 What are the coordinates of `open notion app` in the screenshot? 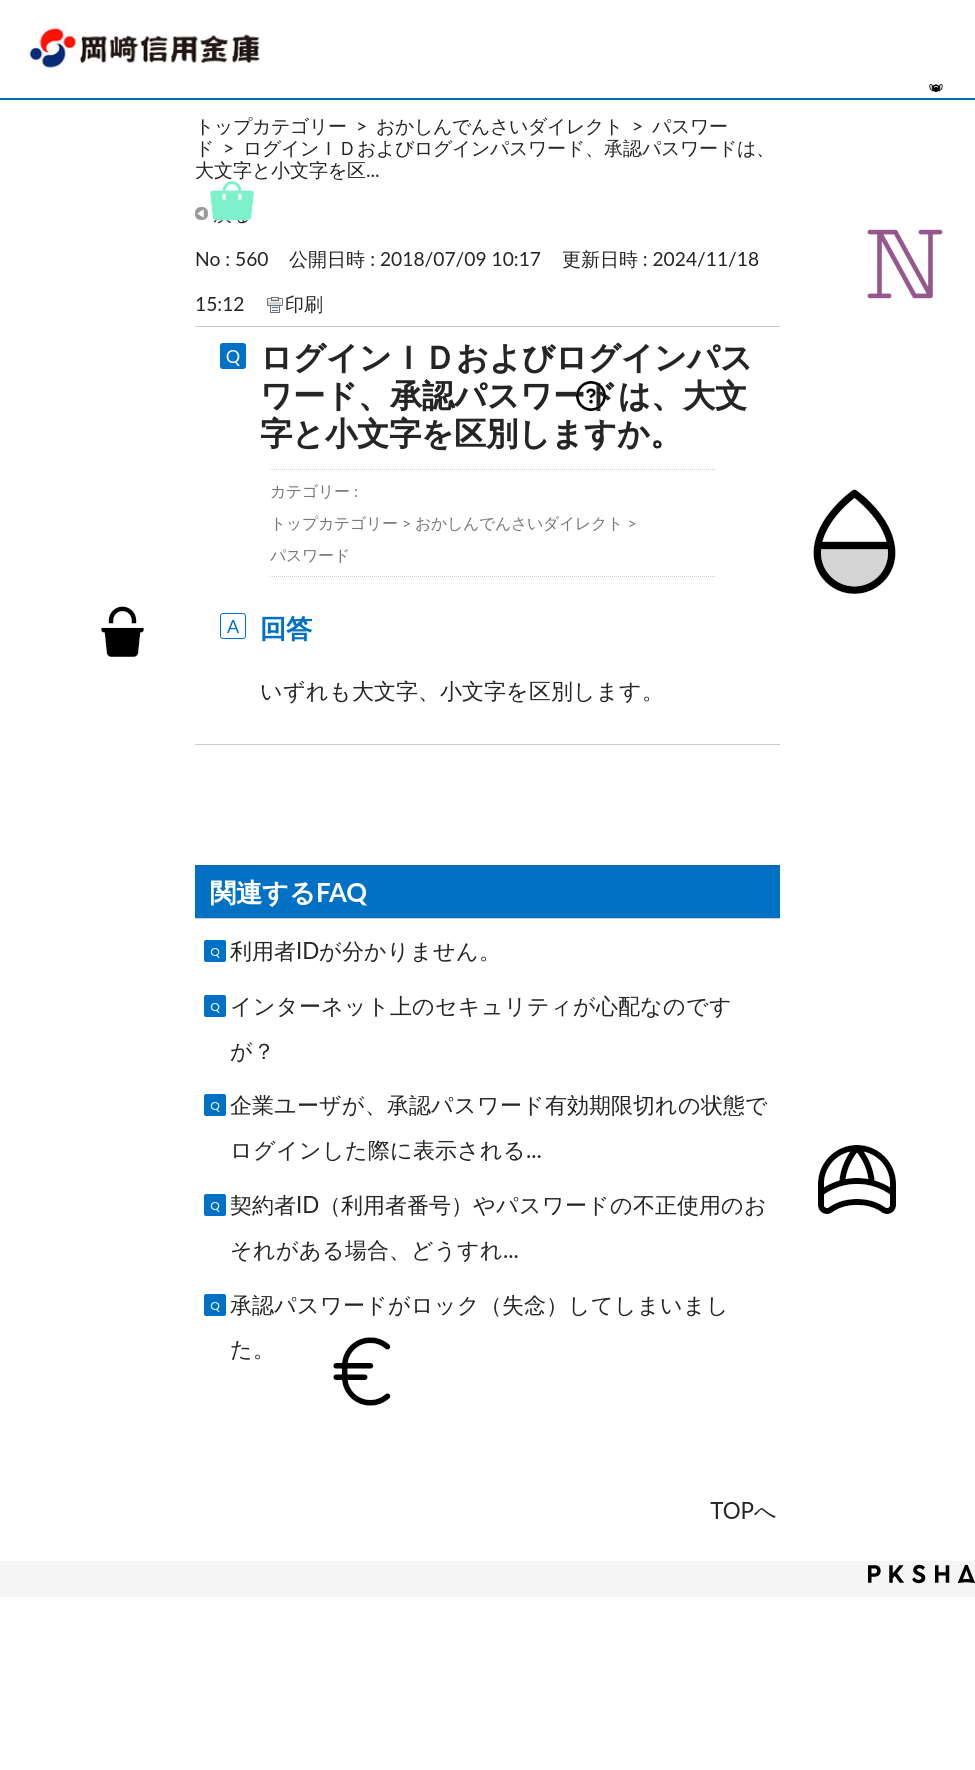 It's located at (905, 264).